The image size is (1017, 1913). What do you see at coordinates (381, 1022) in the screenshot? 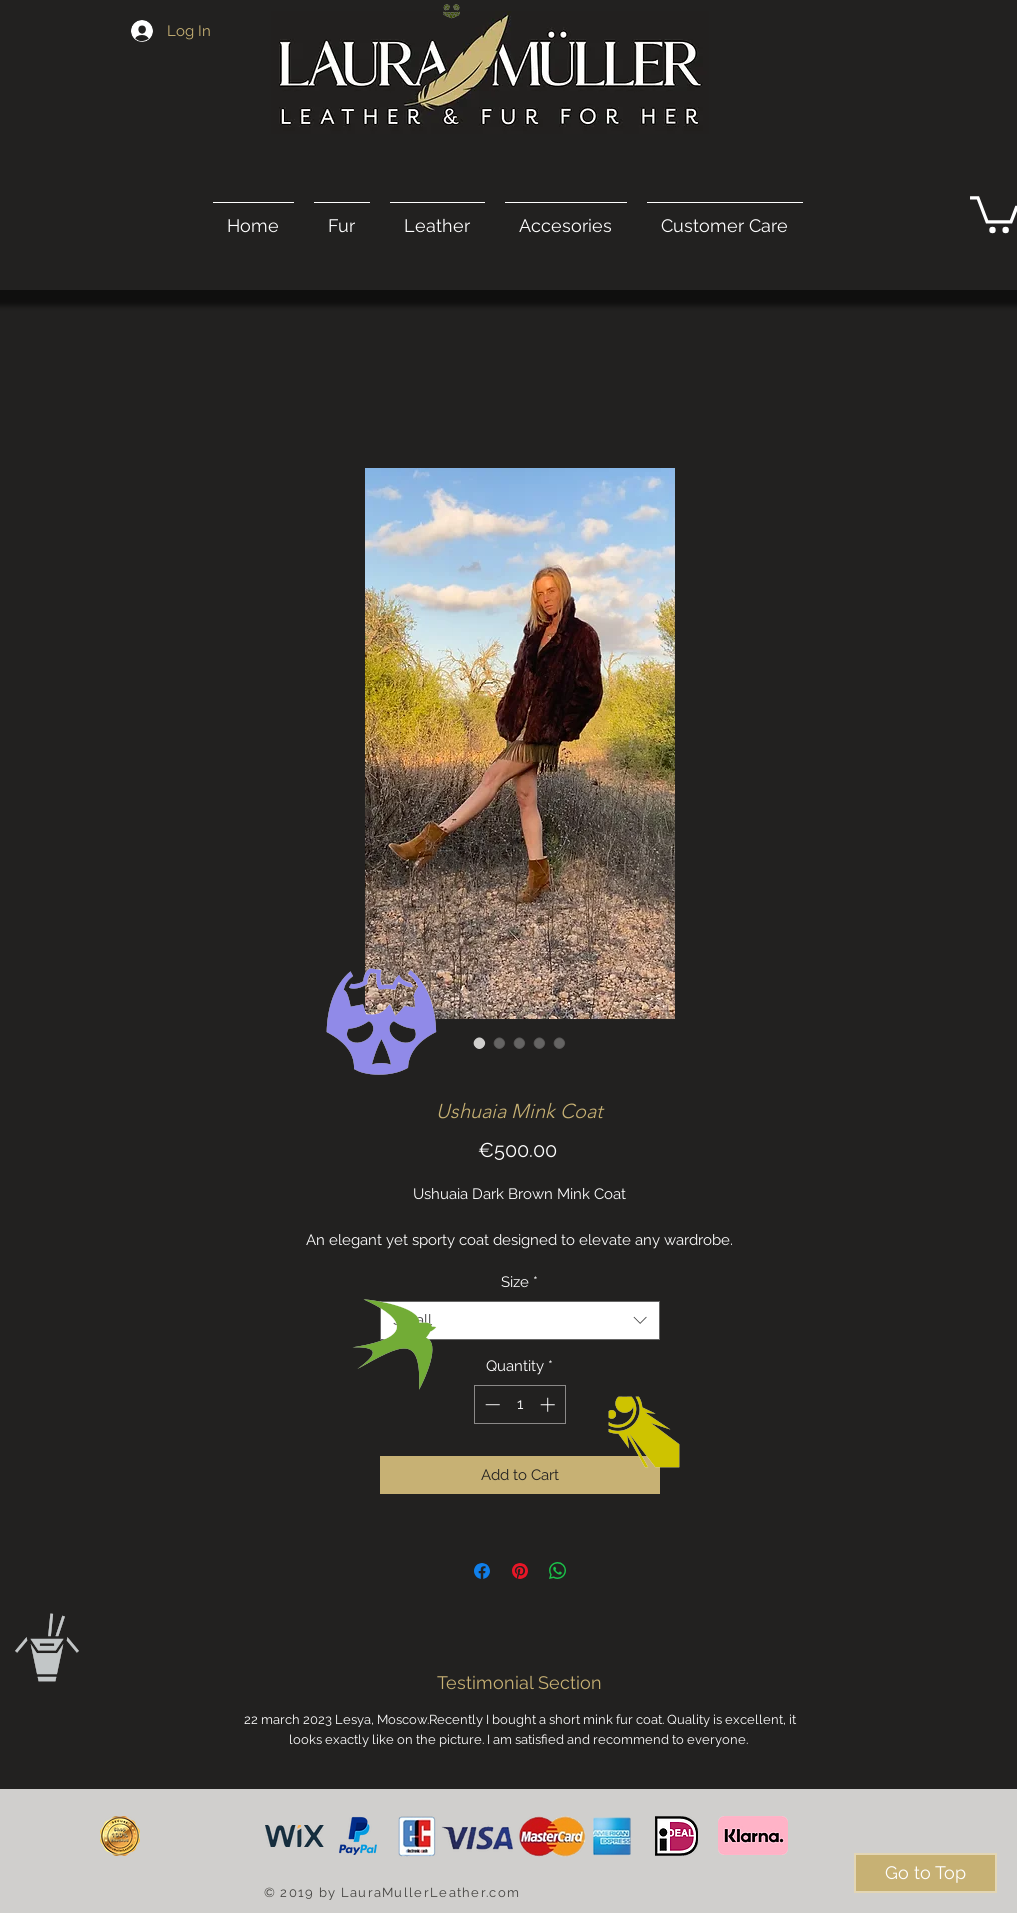
I see `indicates player death or game over state` at bounding box center [381, 1022].